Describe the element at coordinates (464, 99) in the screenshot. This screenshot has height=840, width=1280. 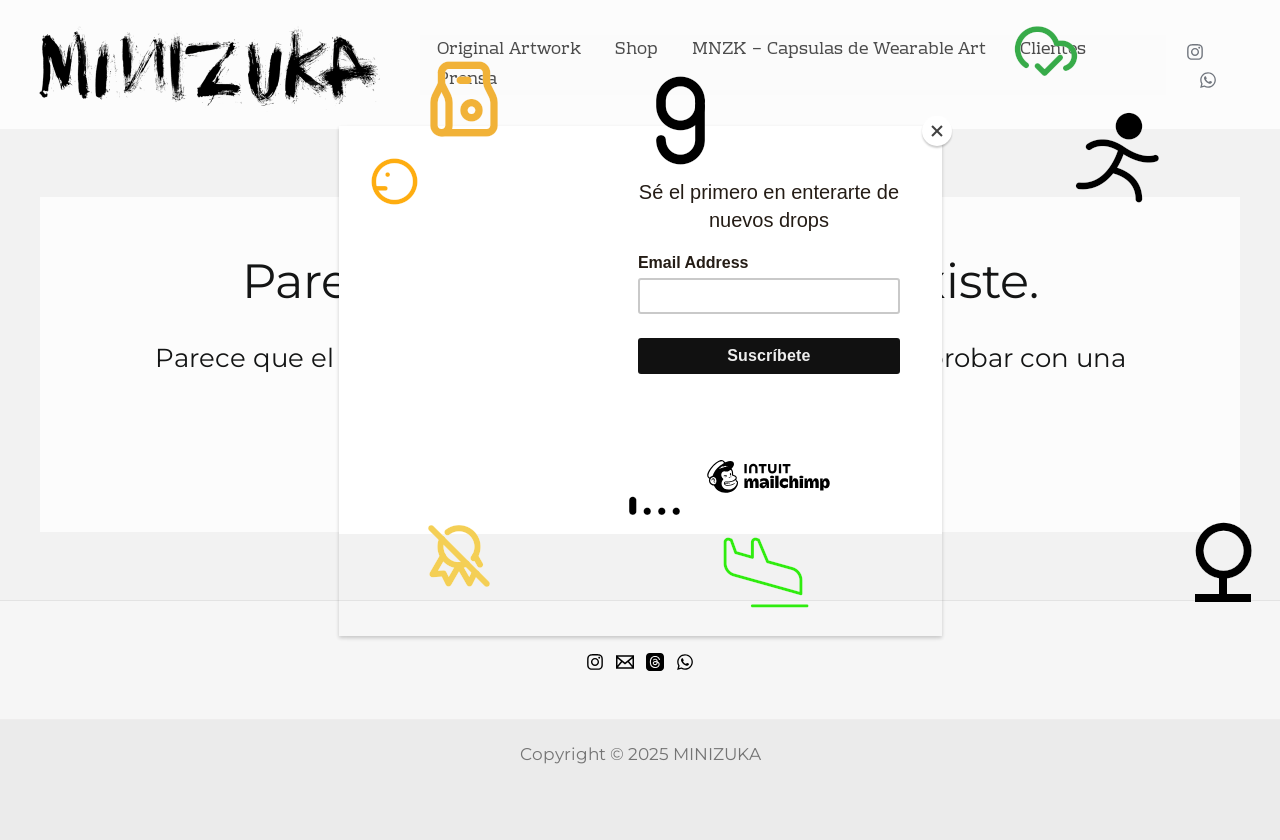
I see `view your shopping bag` at that location.